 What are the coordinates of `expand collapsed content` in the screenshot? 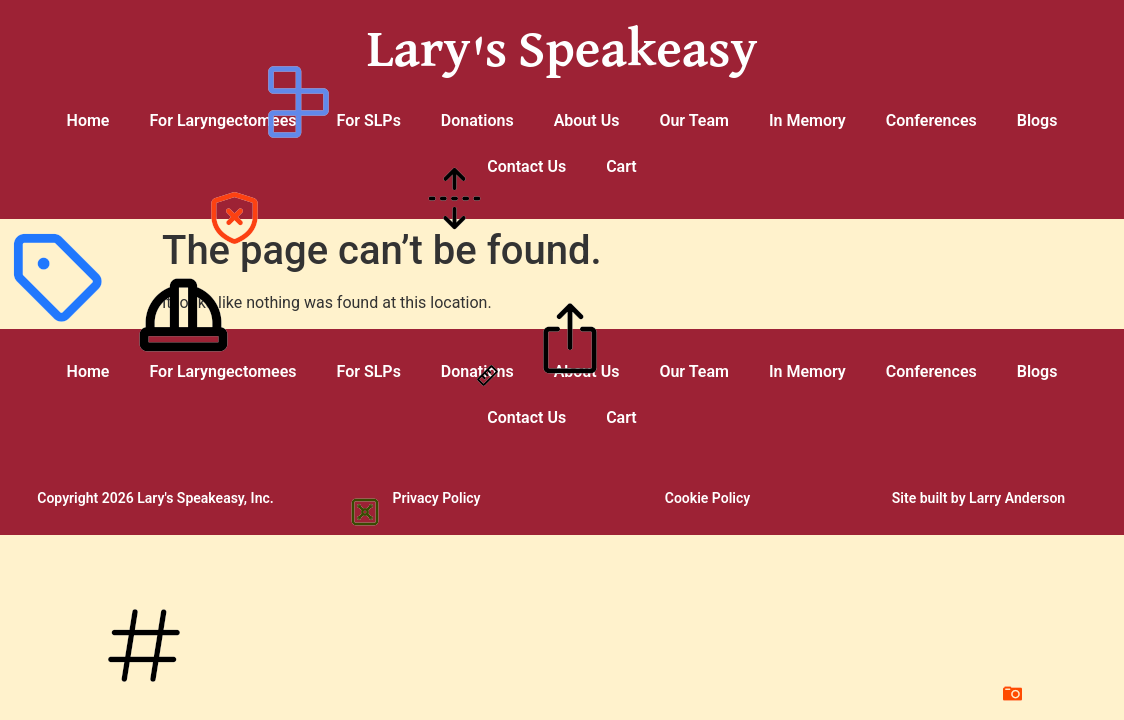 It's located at (454, 198).